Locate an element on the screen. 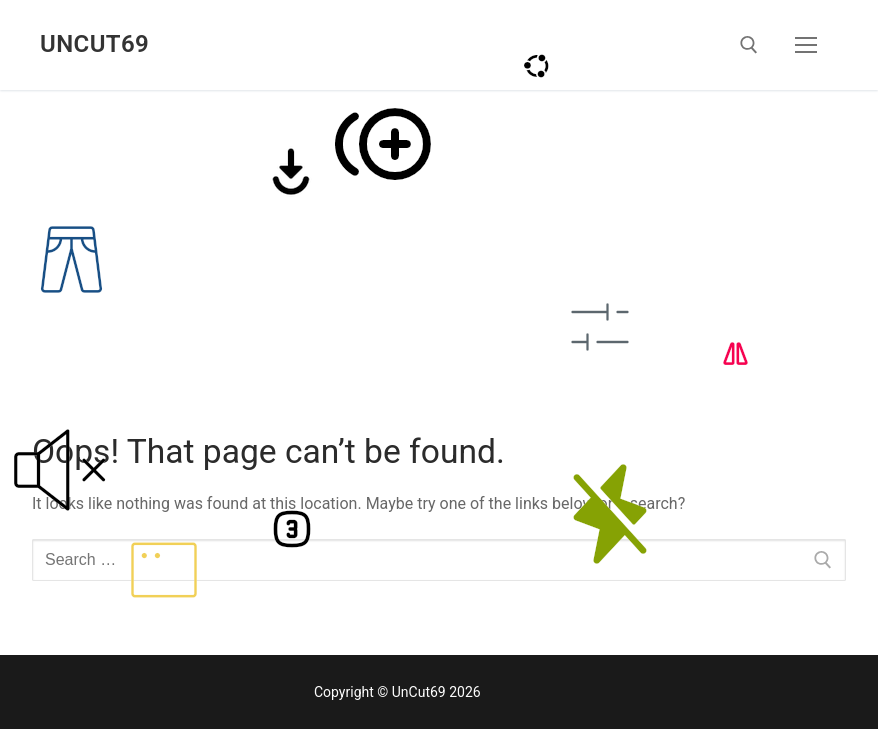 This screenshot has width=878, height=729. flip image horizontally is located at coordinates (735, 354).